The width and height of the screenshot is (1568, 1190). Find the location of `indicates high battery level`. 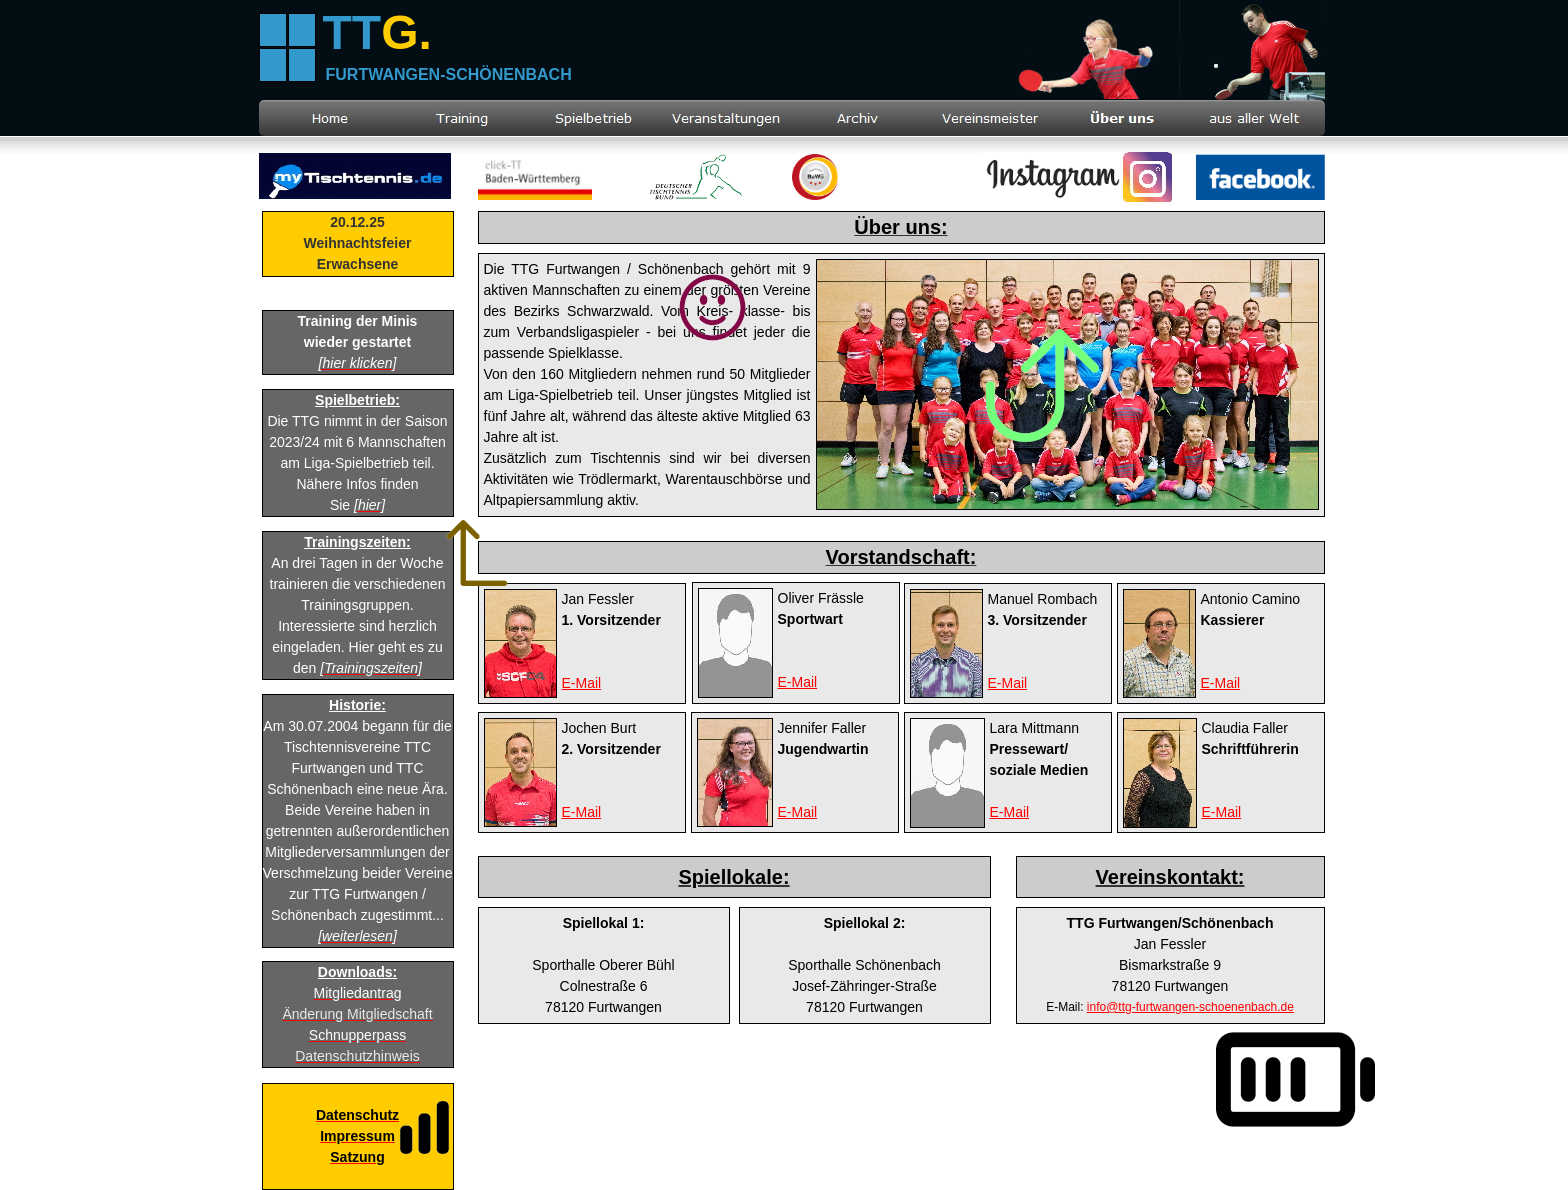

indicates high battery level is located at coordinates (1295, 1079).